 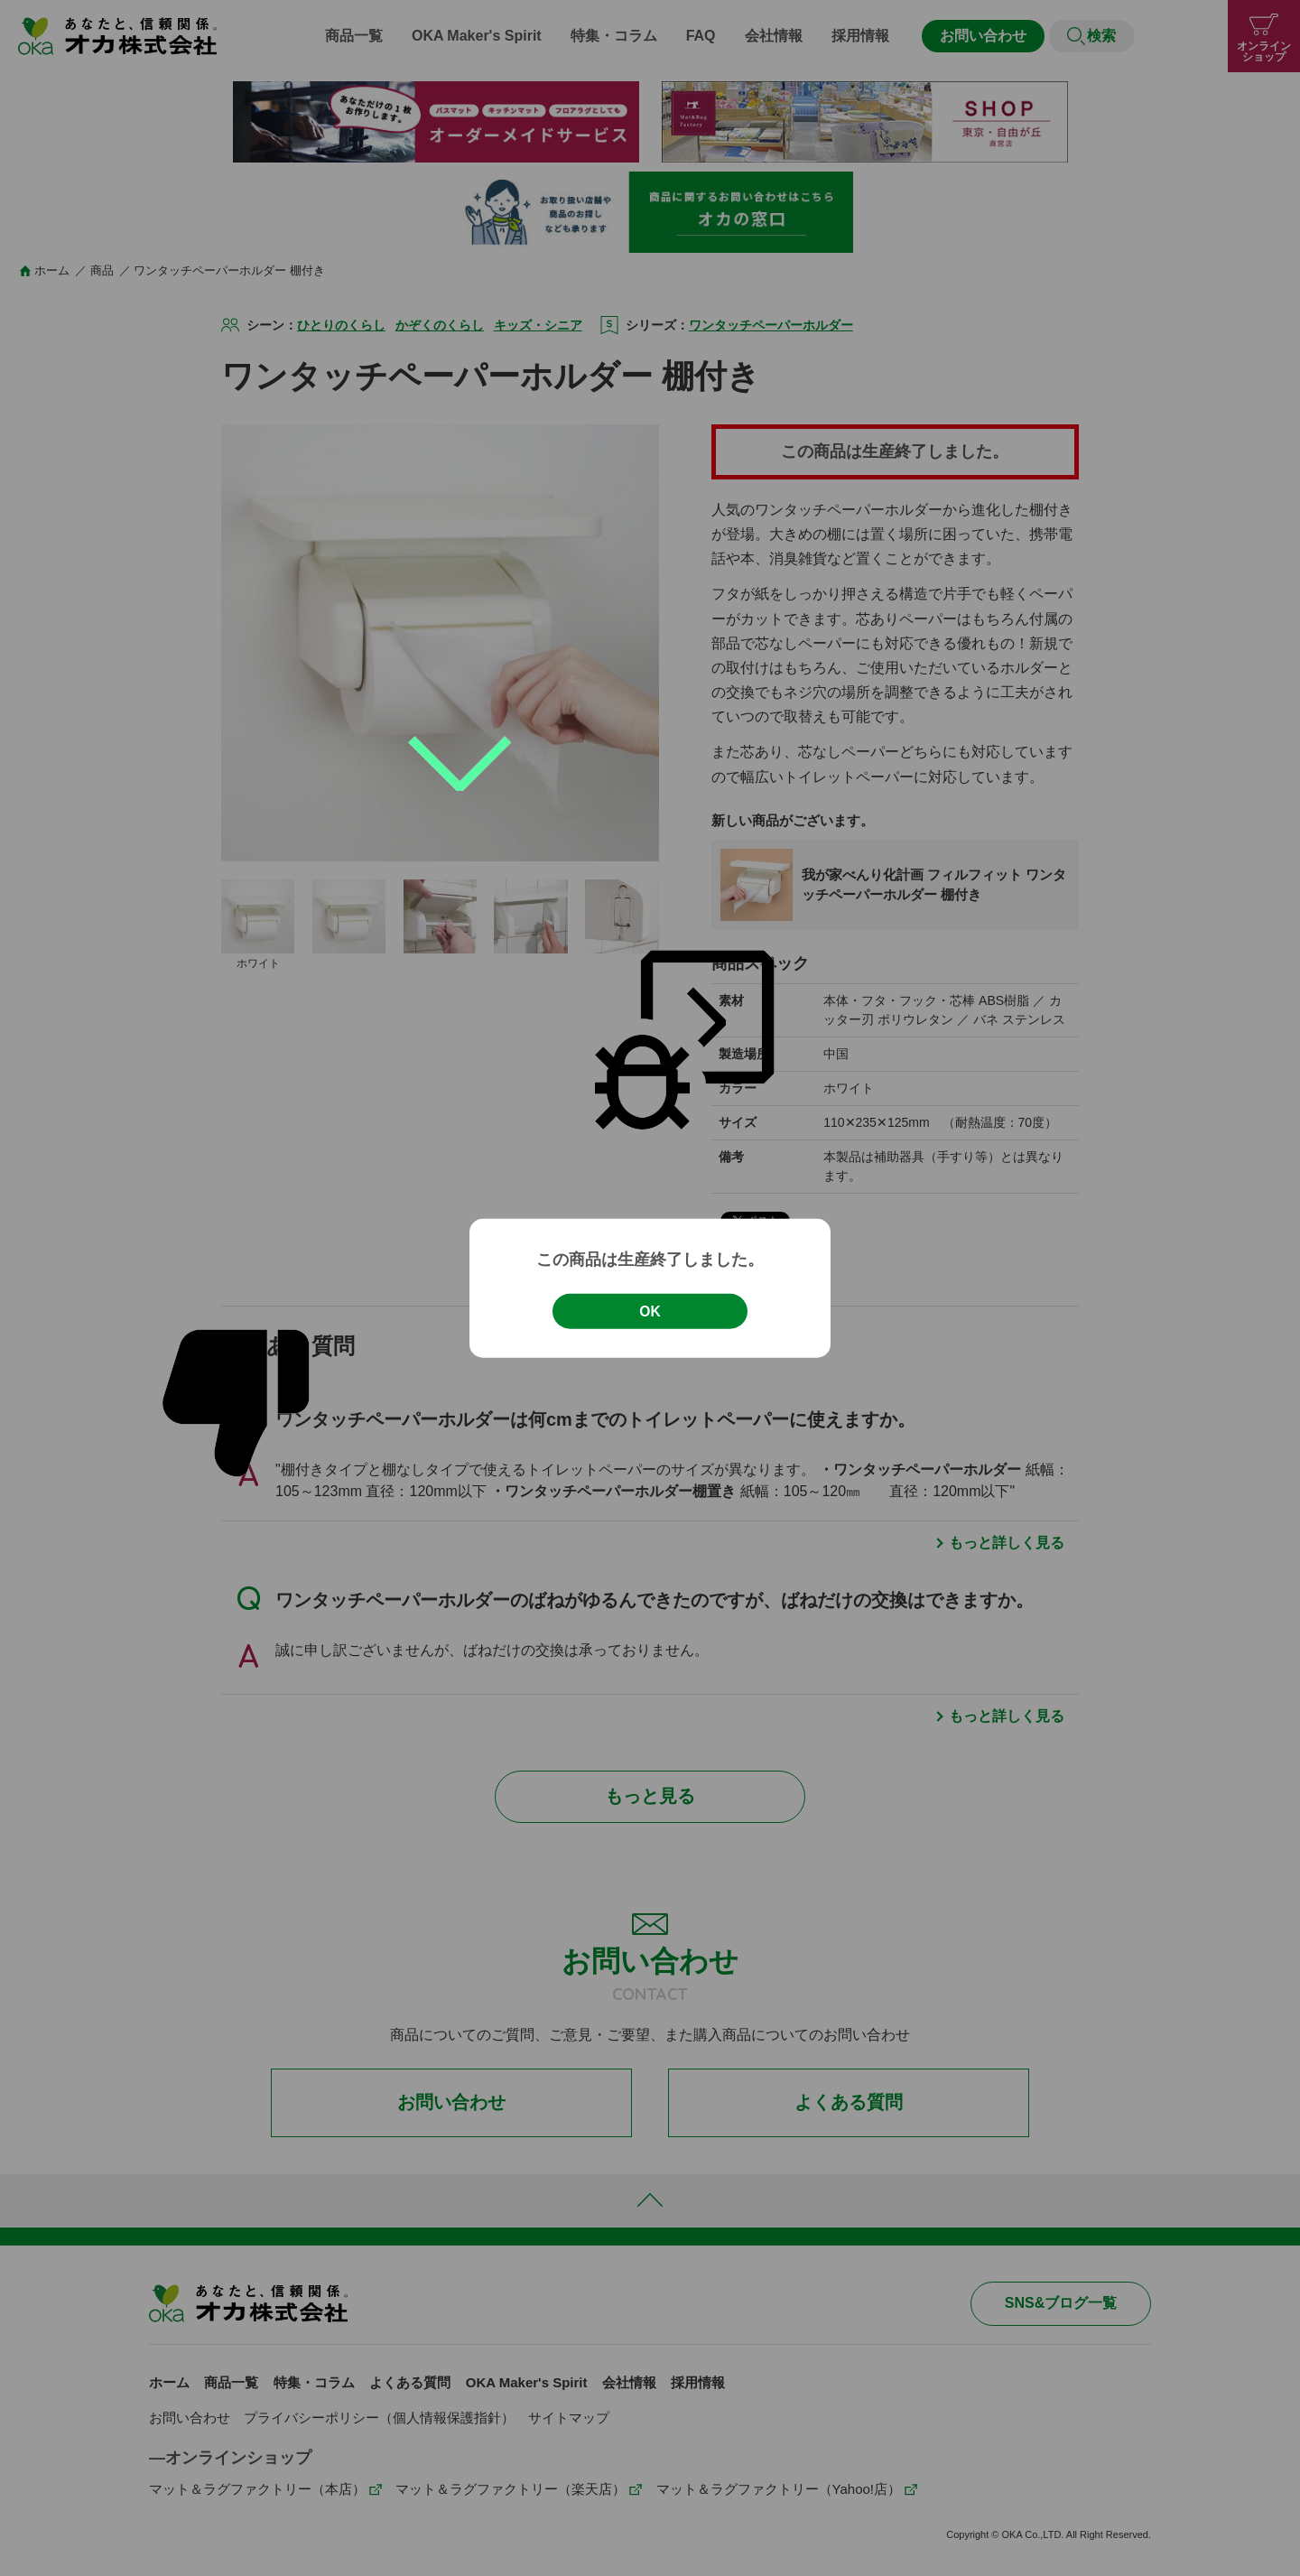 What do you see at coordinates (690, 1035) in the screenshot?
I see `open the debug console` at bounding box center [690, 1035].